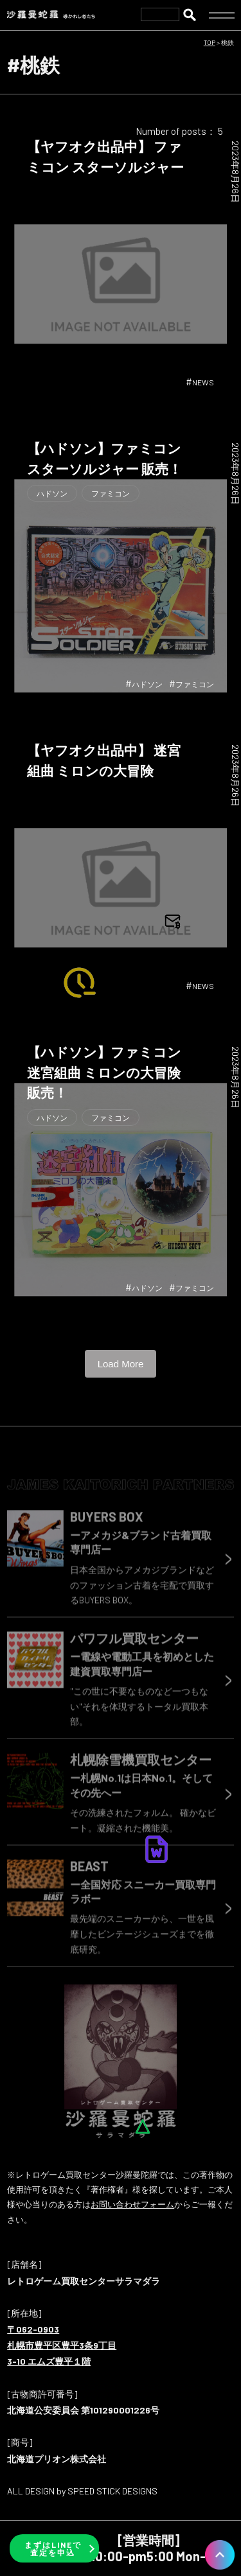 The height and width of the screenshot is (2576, 241). I want to click on remove time or reduce duration, so click(79, 983).